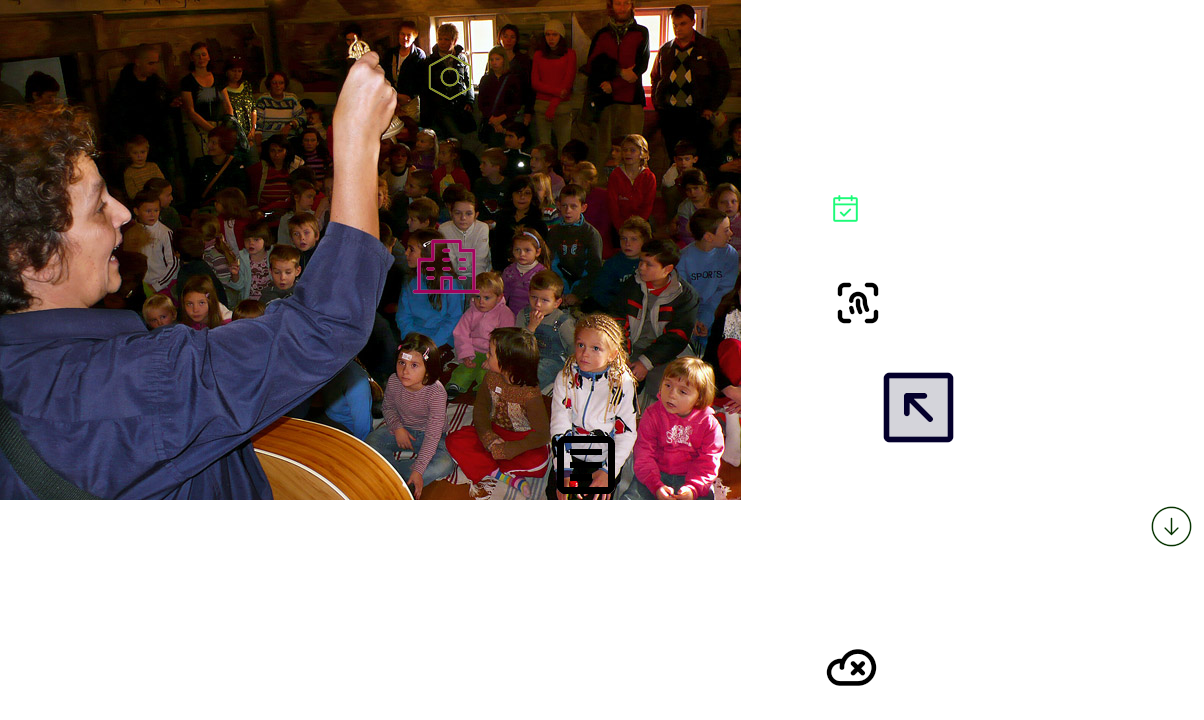 This screenshot has width=1204, height=720. Describe the element at coordinates (446, 266) in the screenshot. I see `view apartment or residential properties` at that location.